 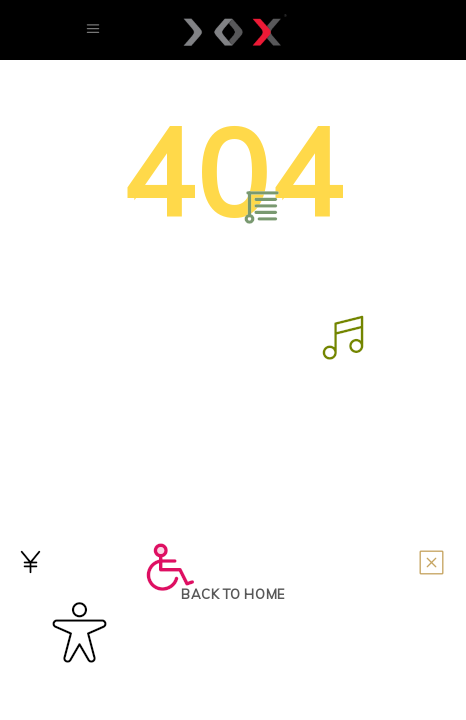 I want to click on close or dismiss a dialog box, so click(x=431, y=562).